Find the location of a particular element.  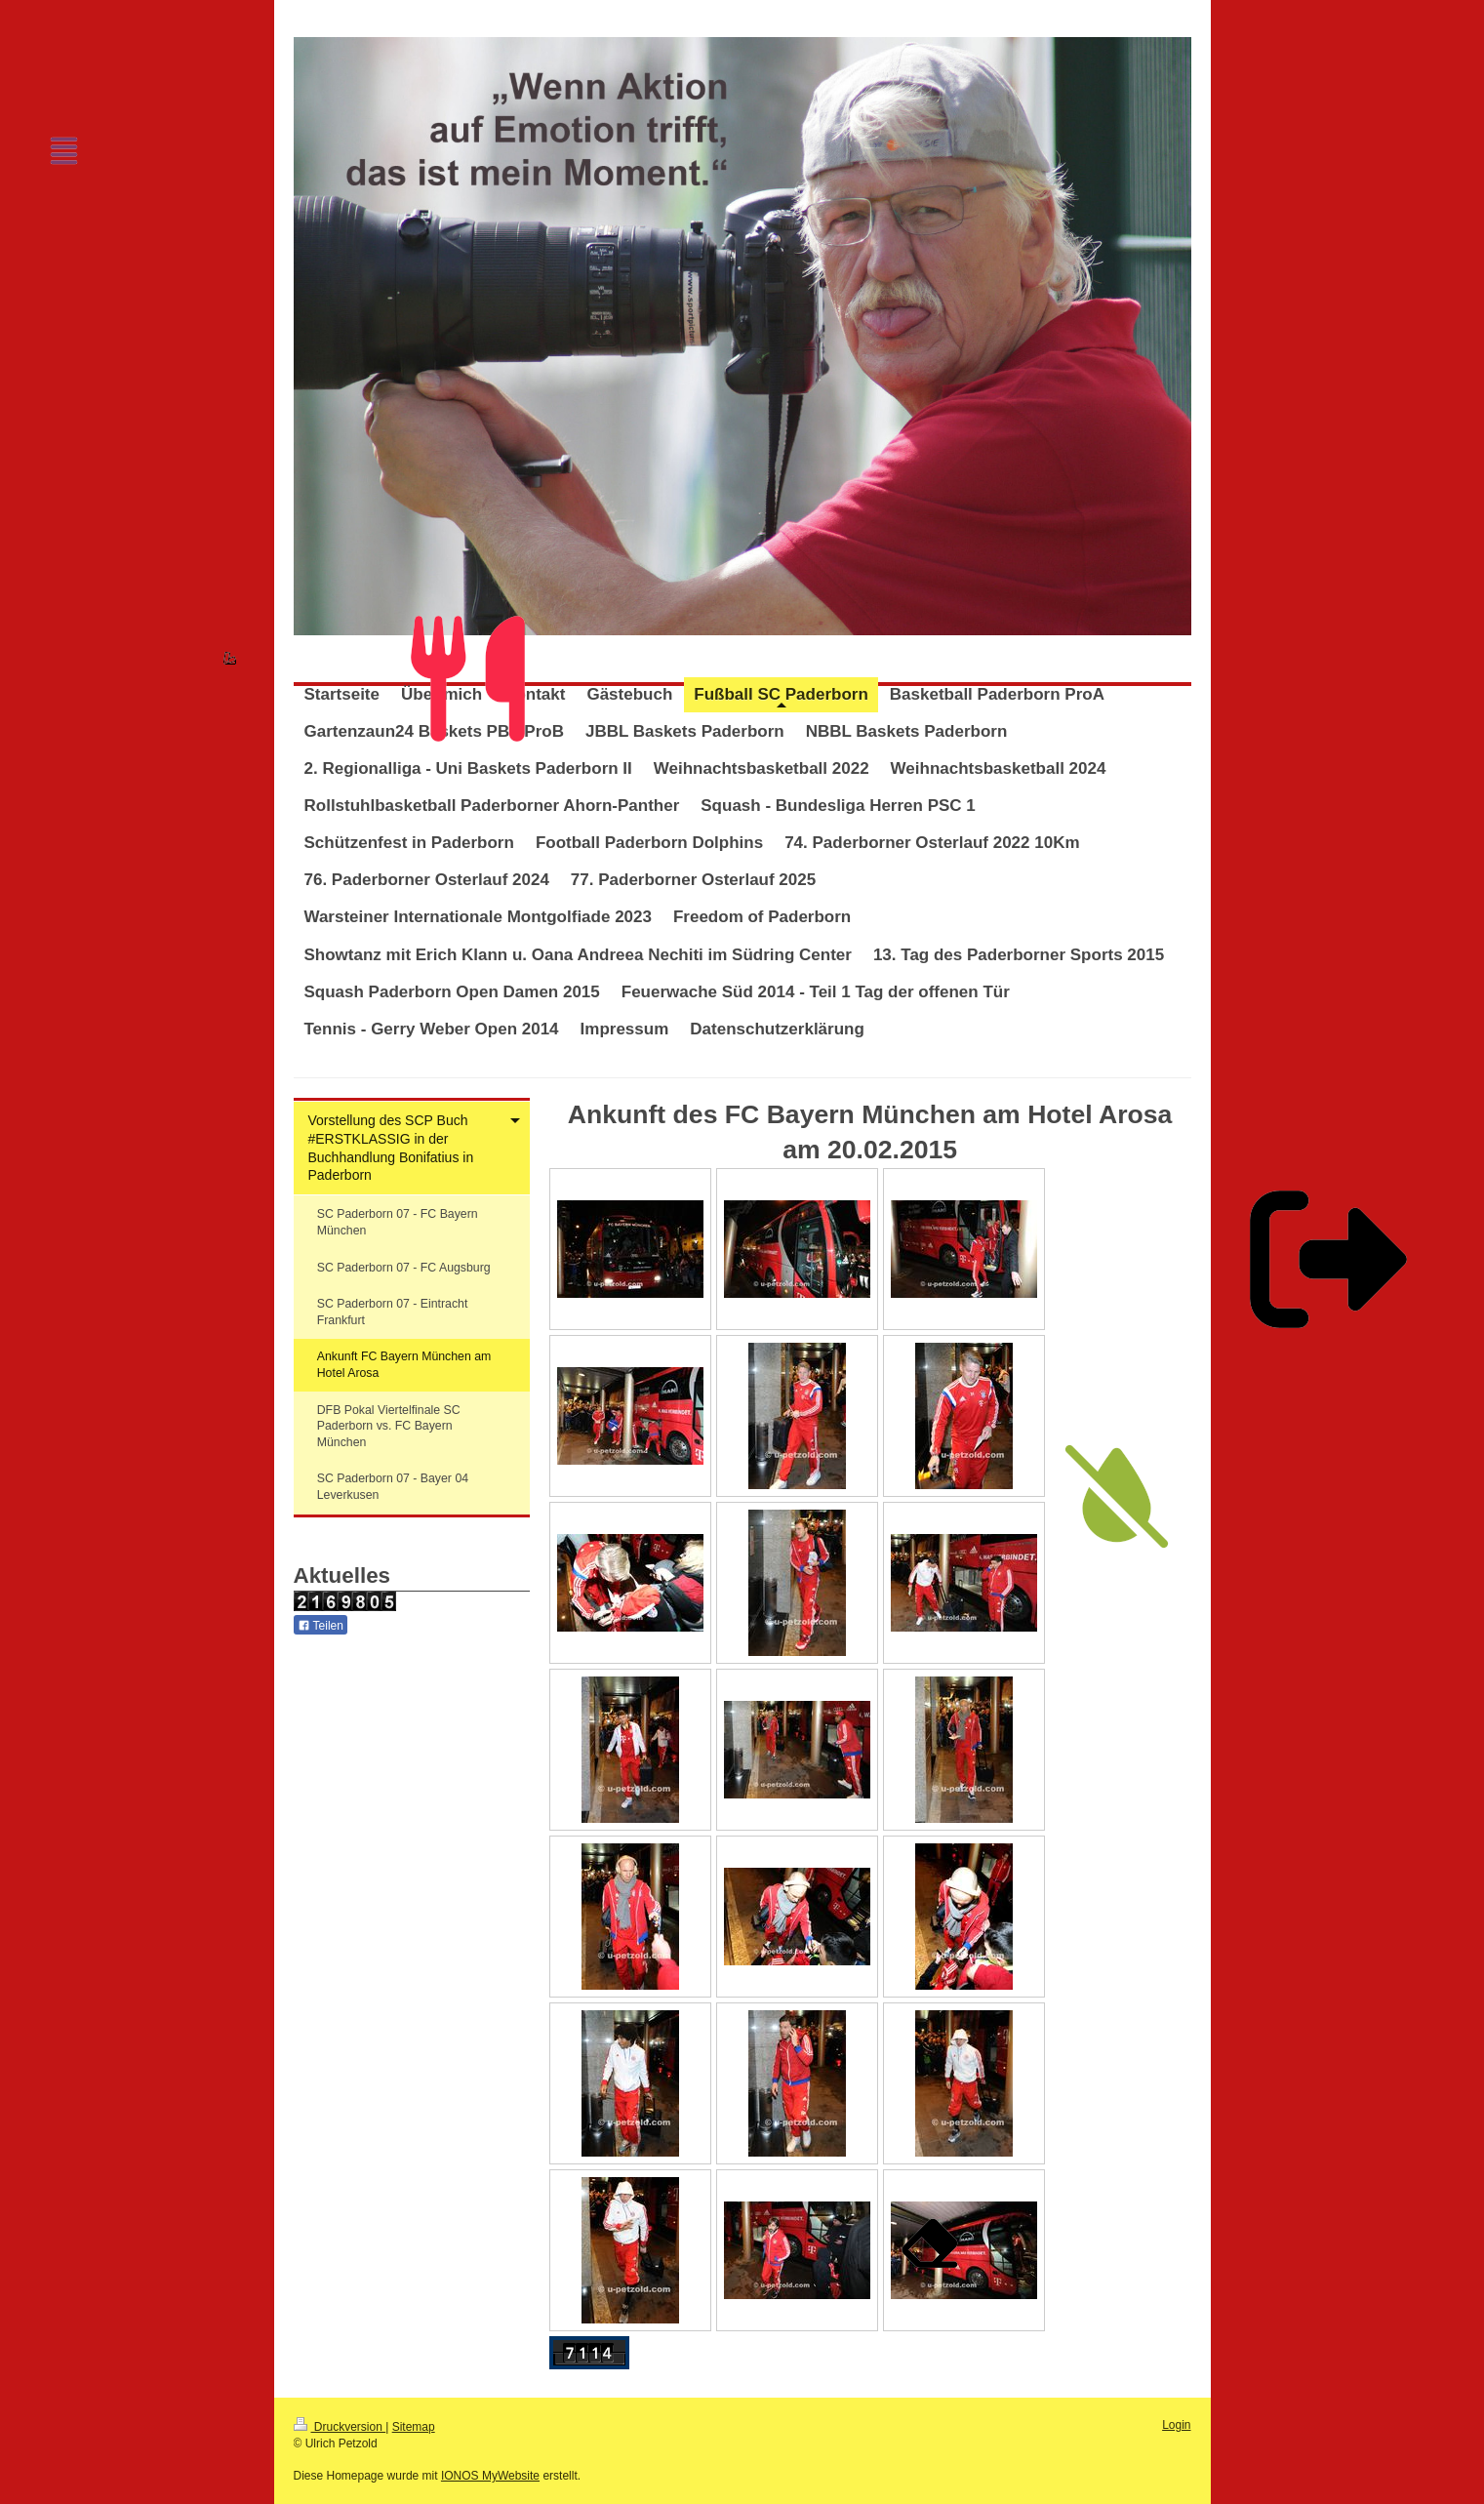

log out of your account is located at coordinates (1328, 1259).